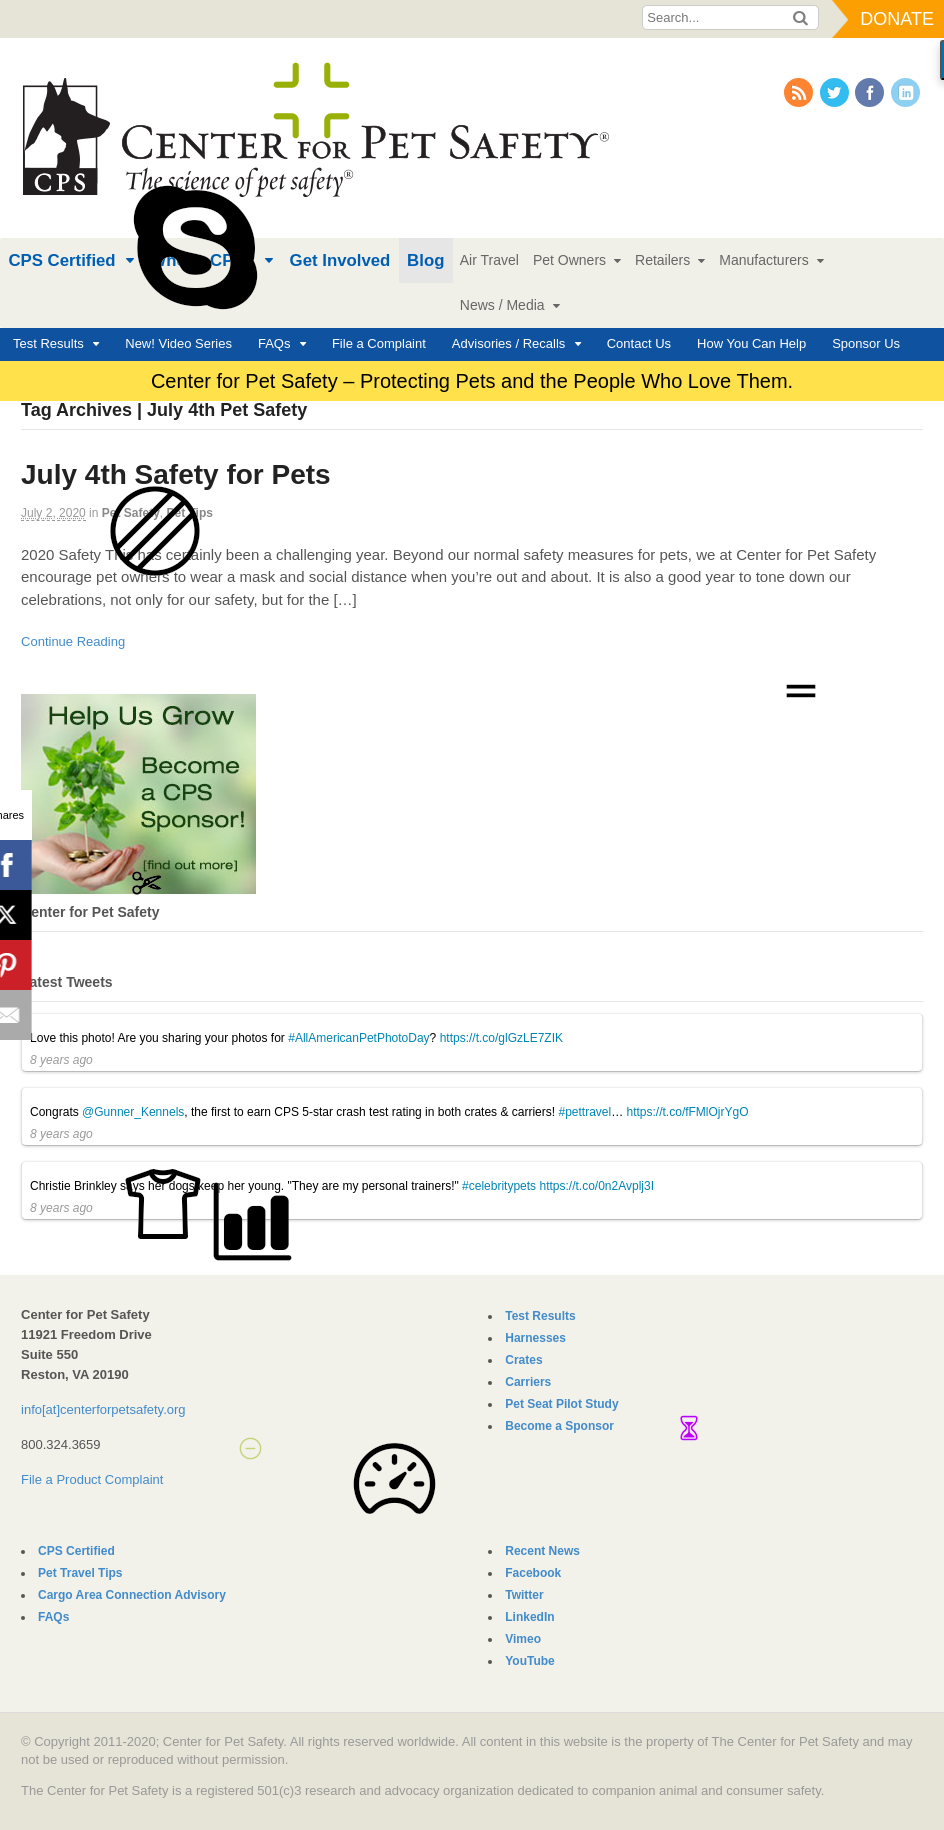 The height and width of the screenshot is (1830, 944). What do you see at coordinates (250, 1448) in the screenshot?
I see `remove an item from a list or cart` at bounding box center [250, 1448].